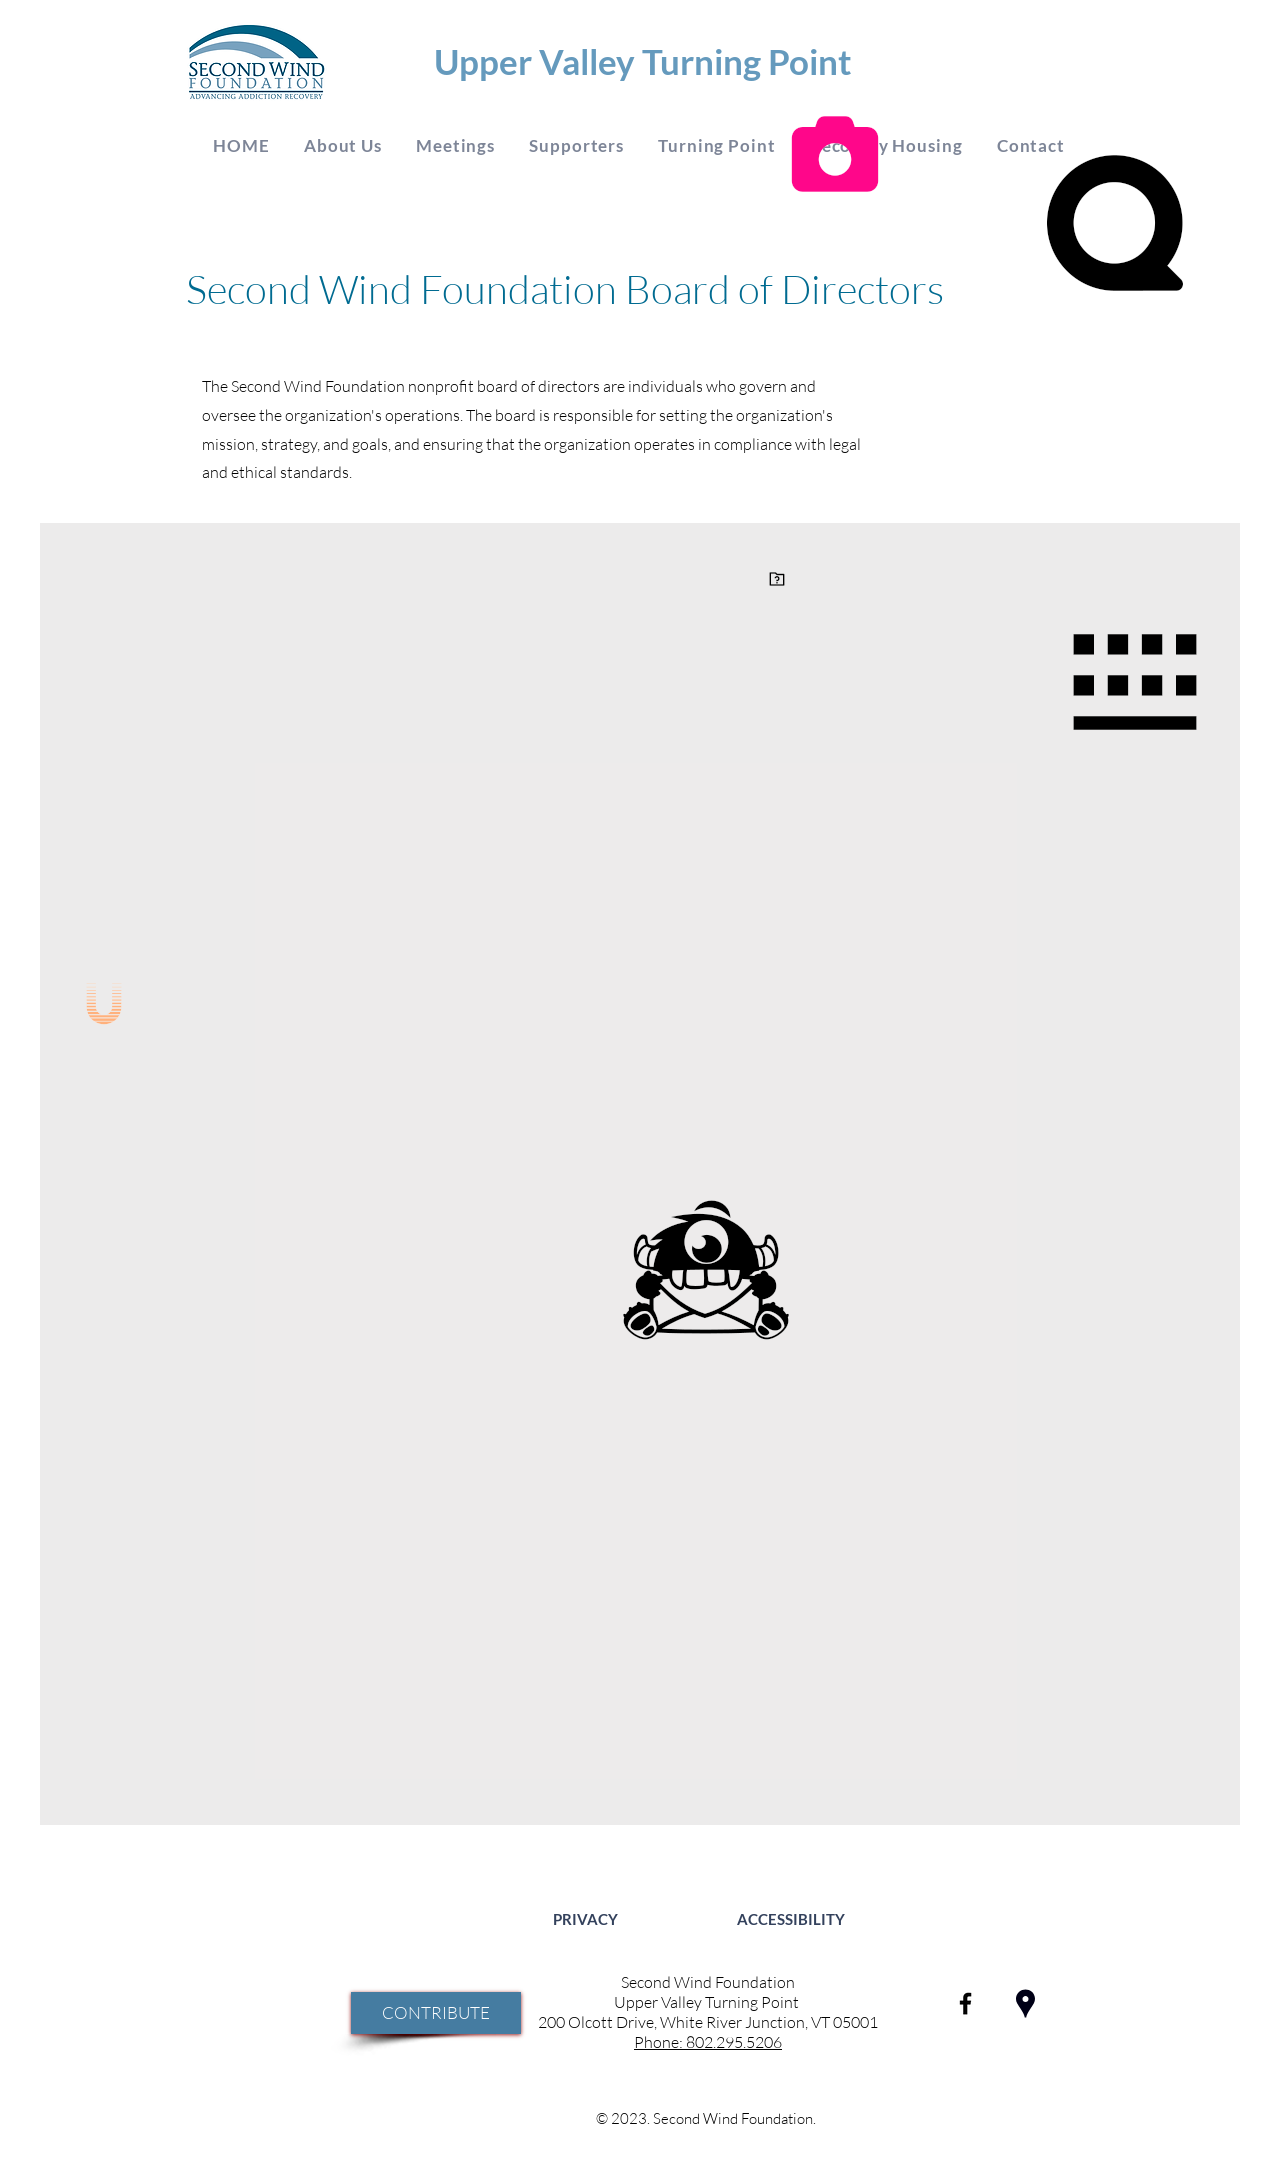 The image size is (1280, 2174). I want to click on open the Quora app, so click(1115, 223).